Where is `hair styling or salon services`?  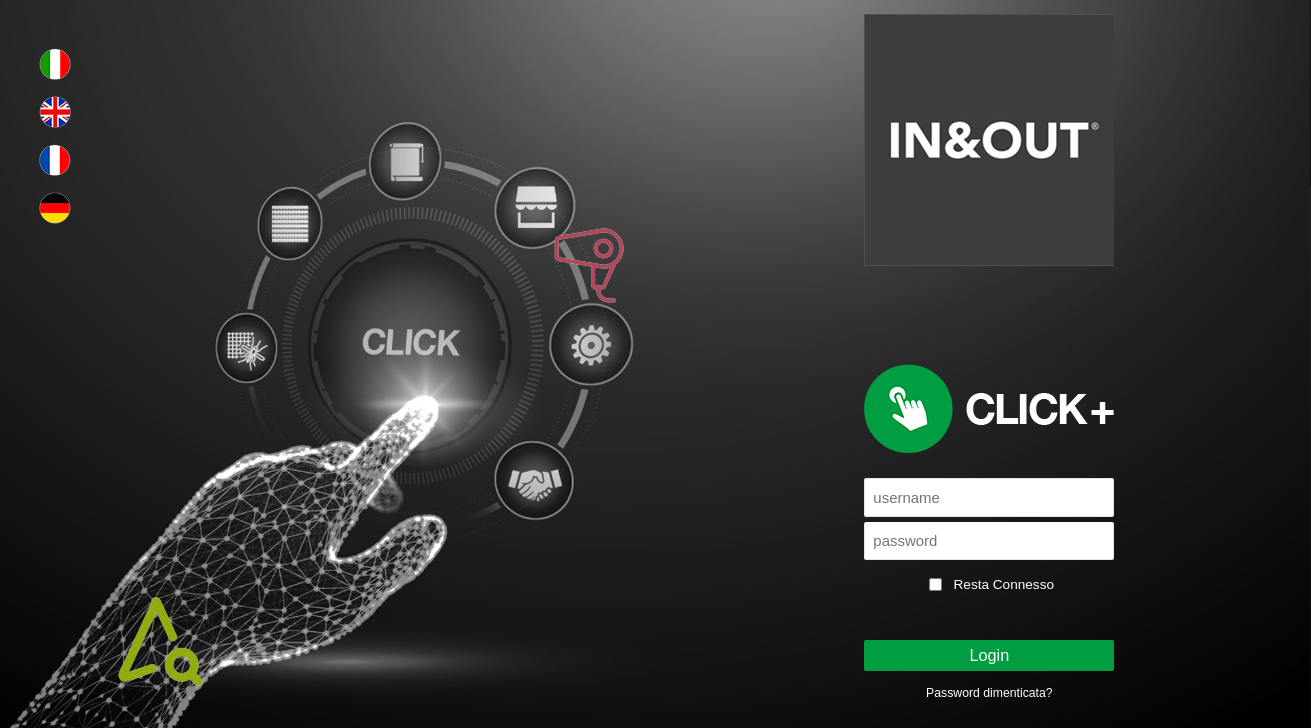
hair styling or salon services is located at coordinates (590, 261).